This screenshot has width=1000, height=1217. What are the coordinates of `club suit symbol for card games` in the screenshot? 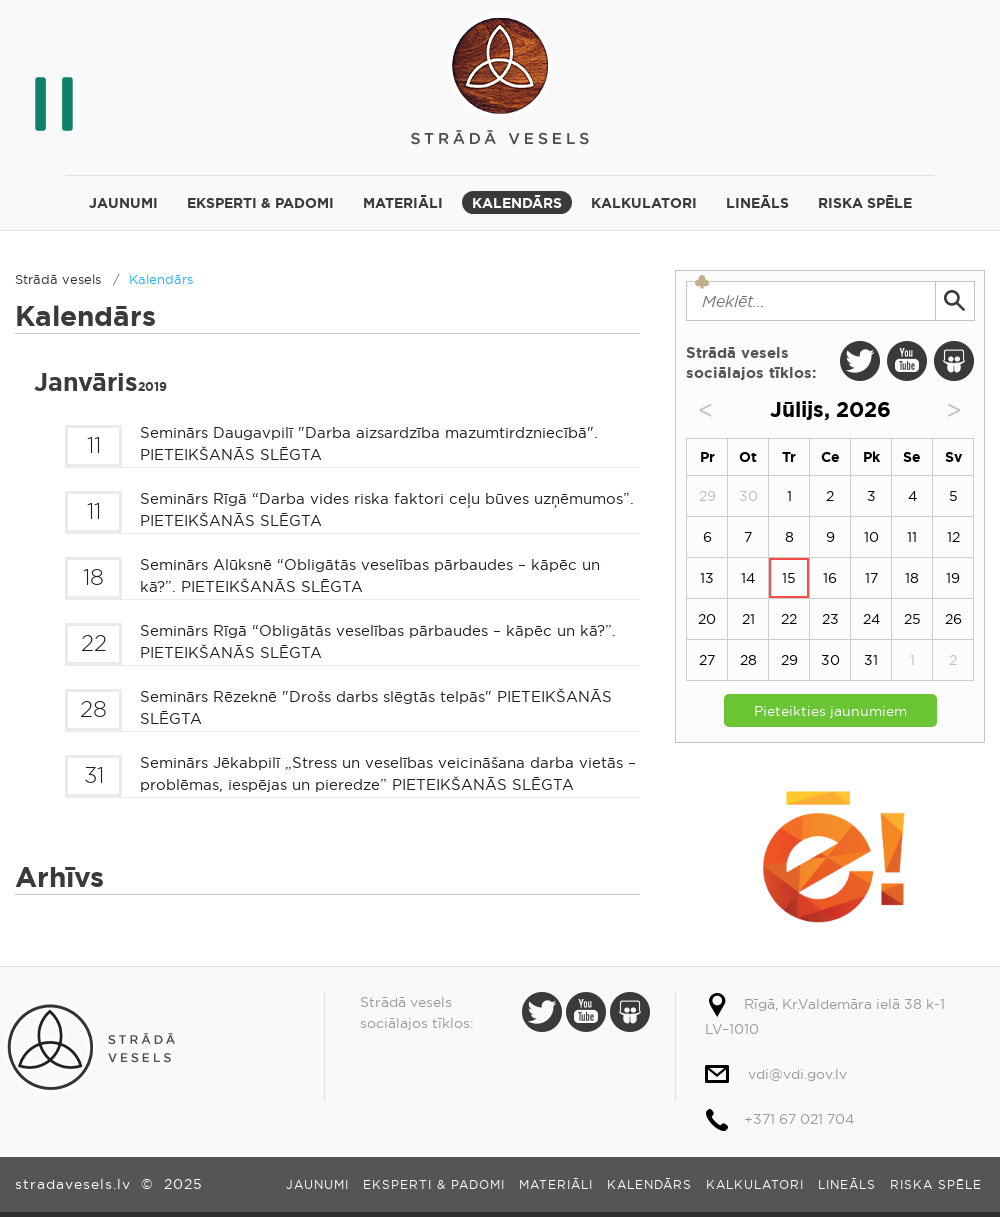 It's located at (702, 282).